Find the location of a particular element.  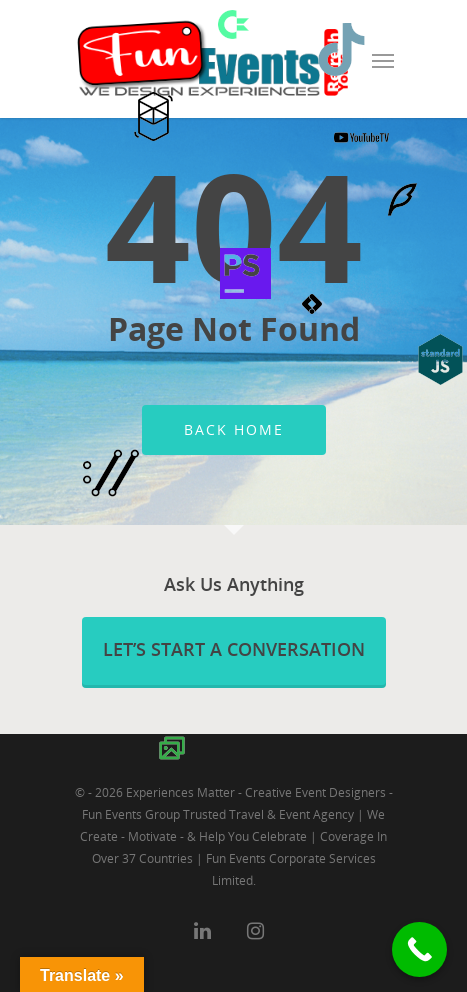

compose or write a new document is located at coordinates (402, 199).